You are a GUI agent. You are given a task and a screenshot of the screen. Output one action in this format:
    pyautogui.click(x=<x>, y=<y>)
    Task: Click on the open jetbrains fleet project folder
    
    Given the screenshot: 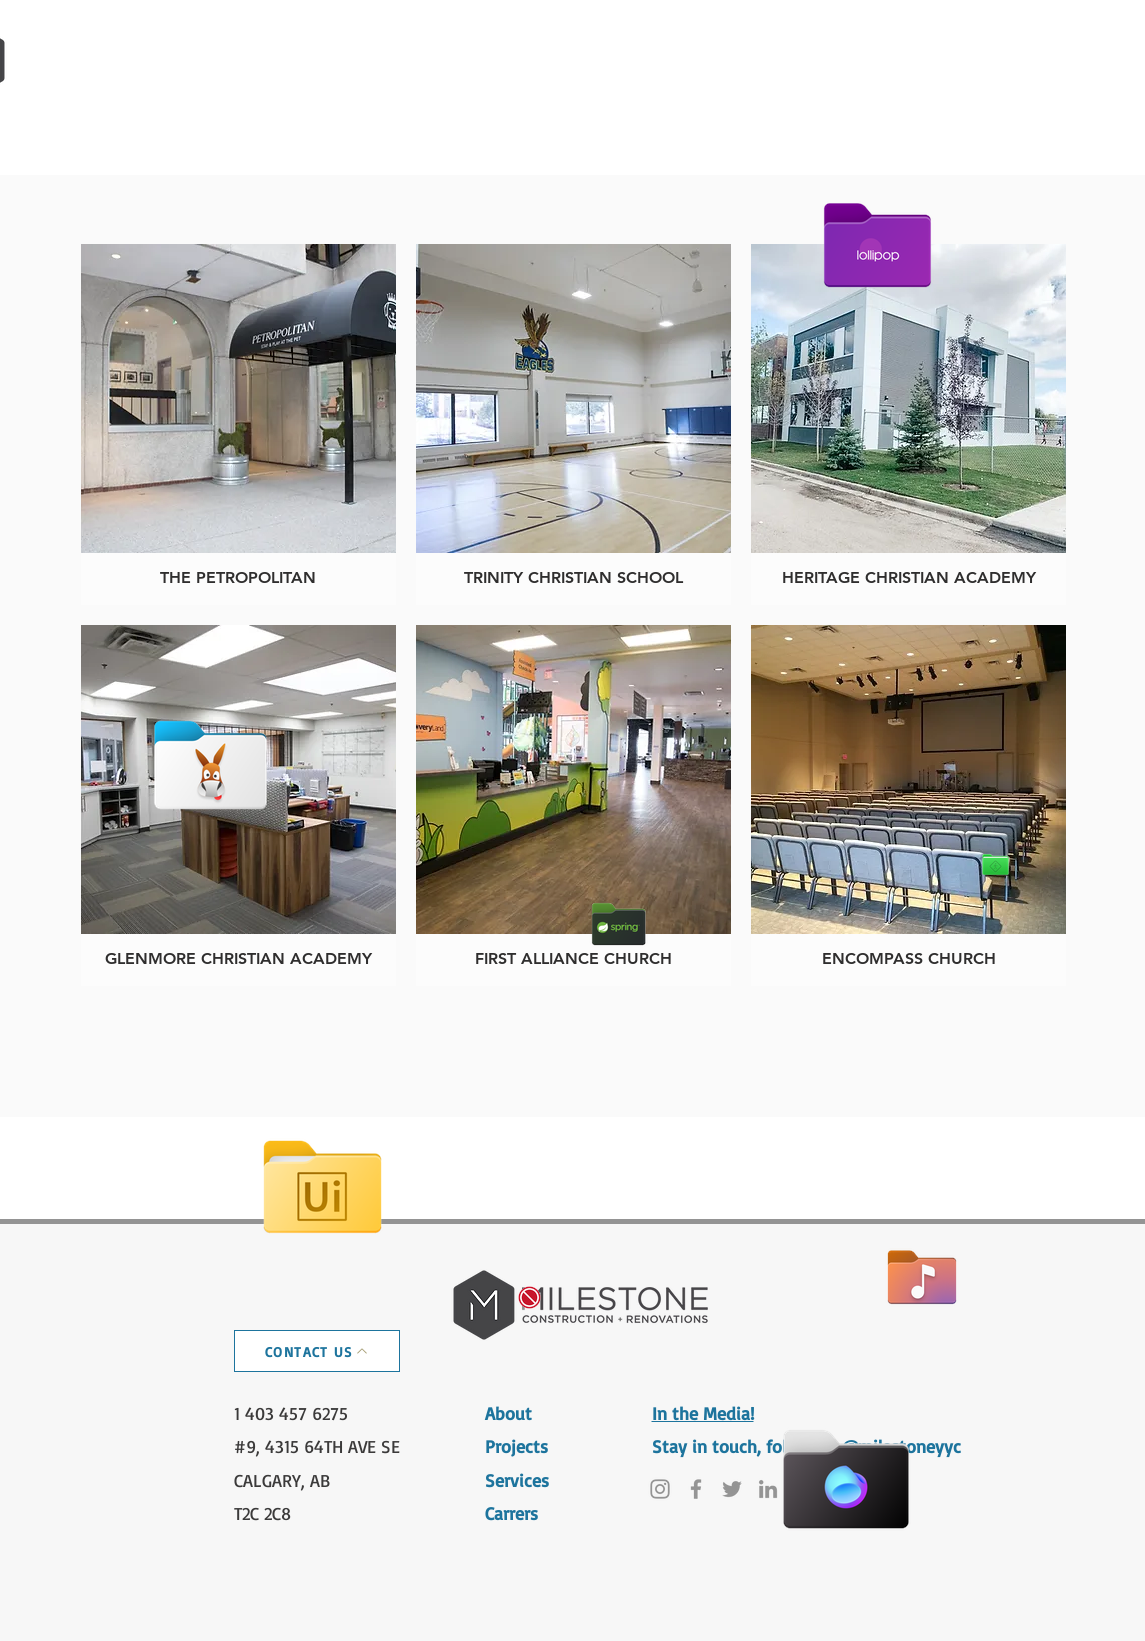 What is the action you would take?
    pyautogui.click(x=845, y=1482)
    